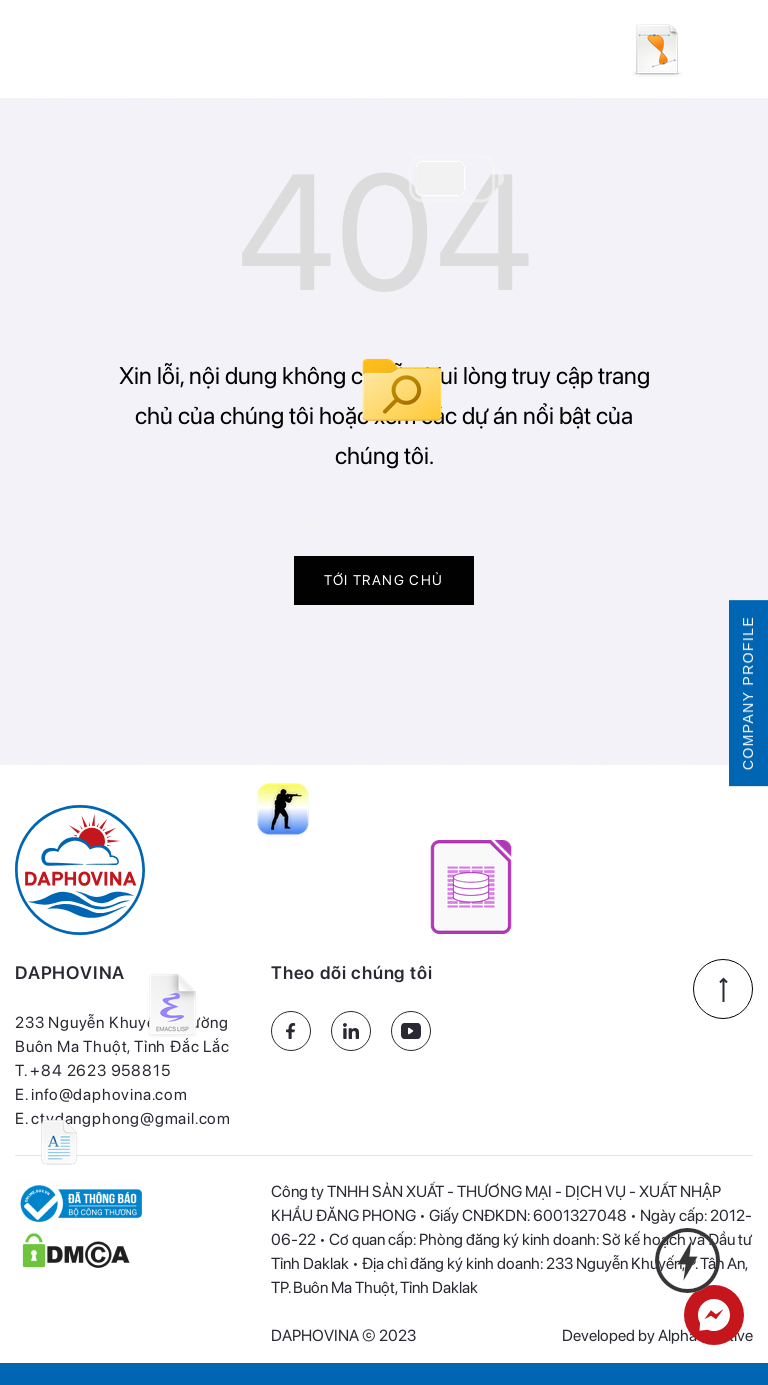  I want to click on search within folder contents, so click(402, 392).